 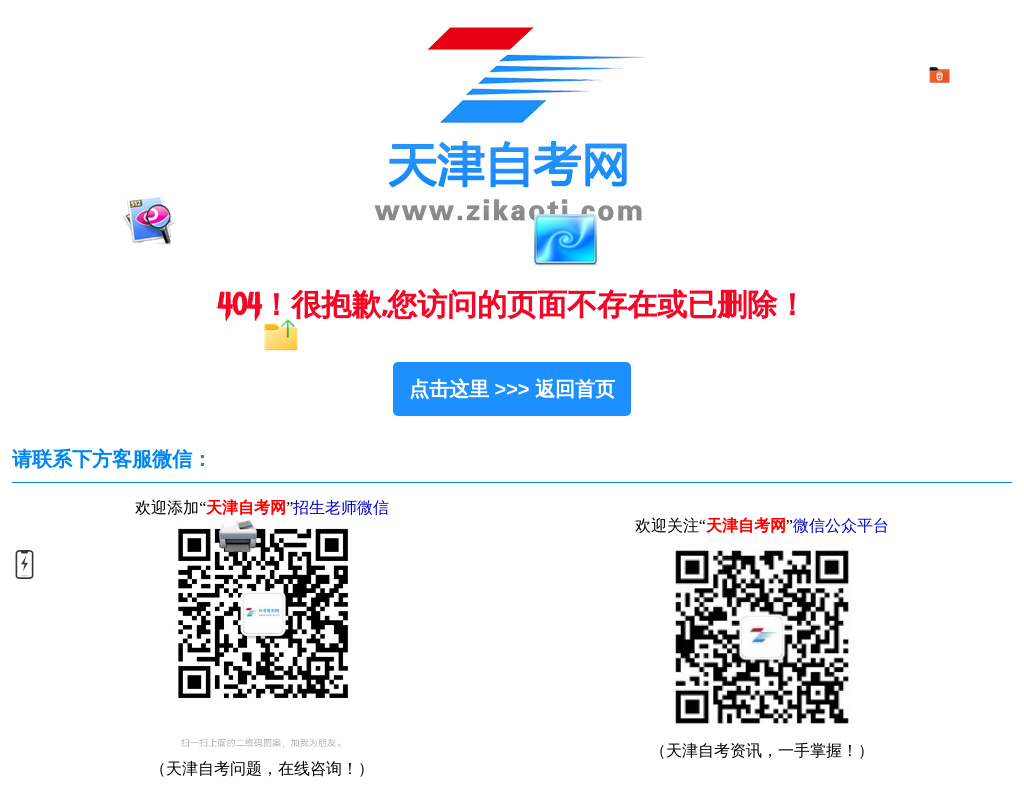 I want to click on view phone battery status, so click(x=24, y=564).